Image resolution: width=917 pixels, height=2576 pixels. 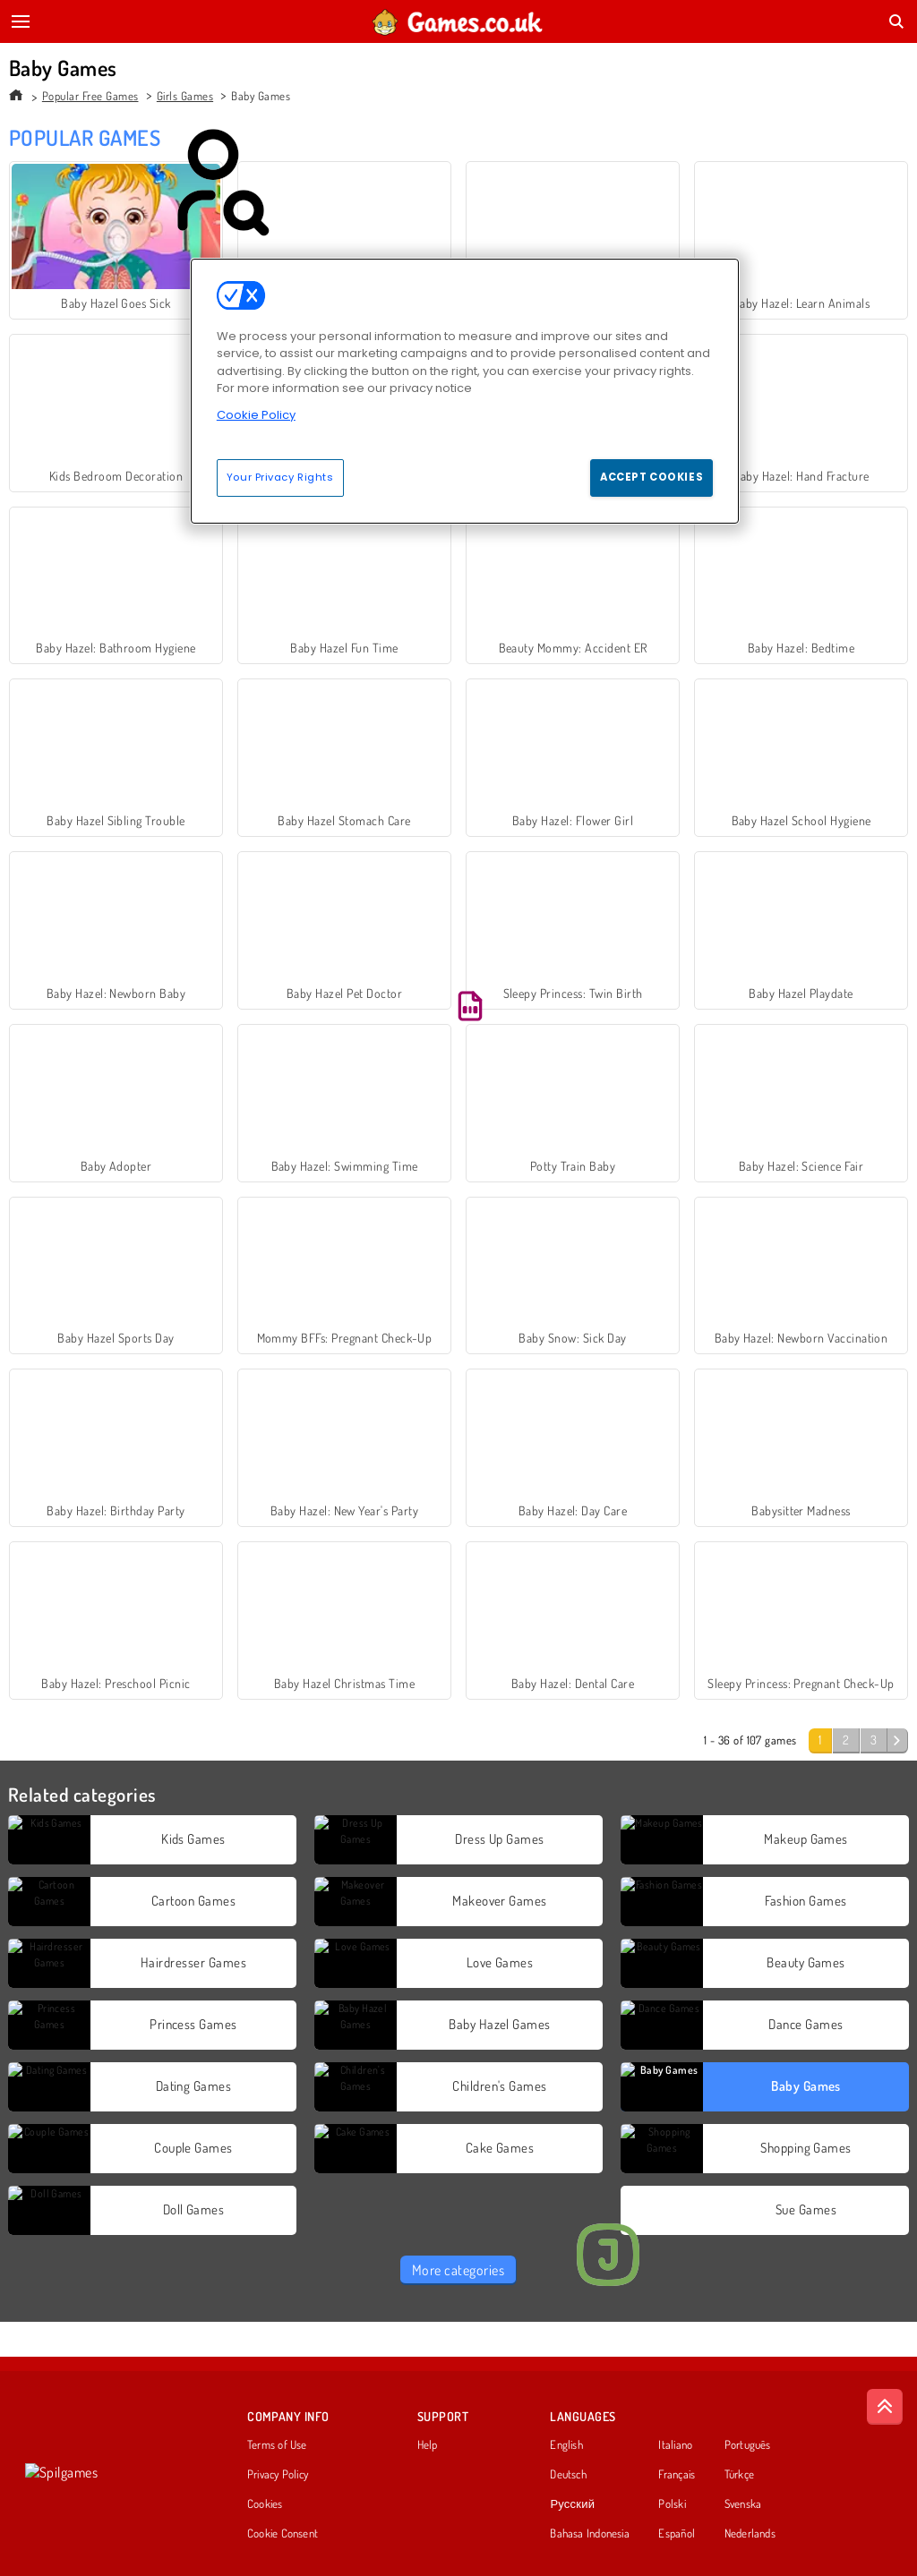 I want to click on view barcode document, so click(x=470, y=1006).